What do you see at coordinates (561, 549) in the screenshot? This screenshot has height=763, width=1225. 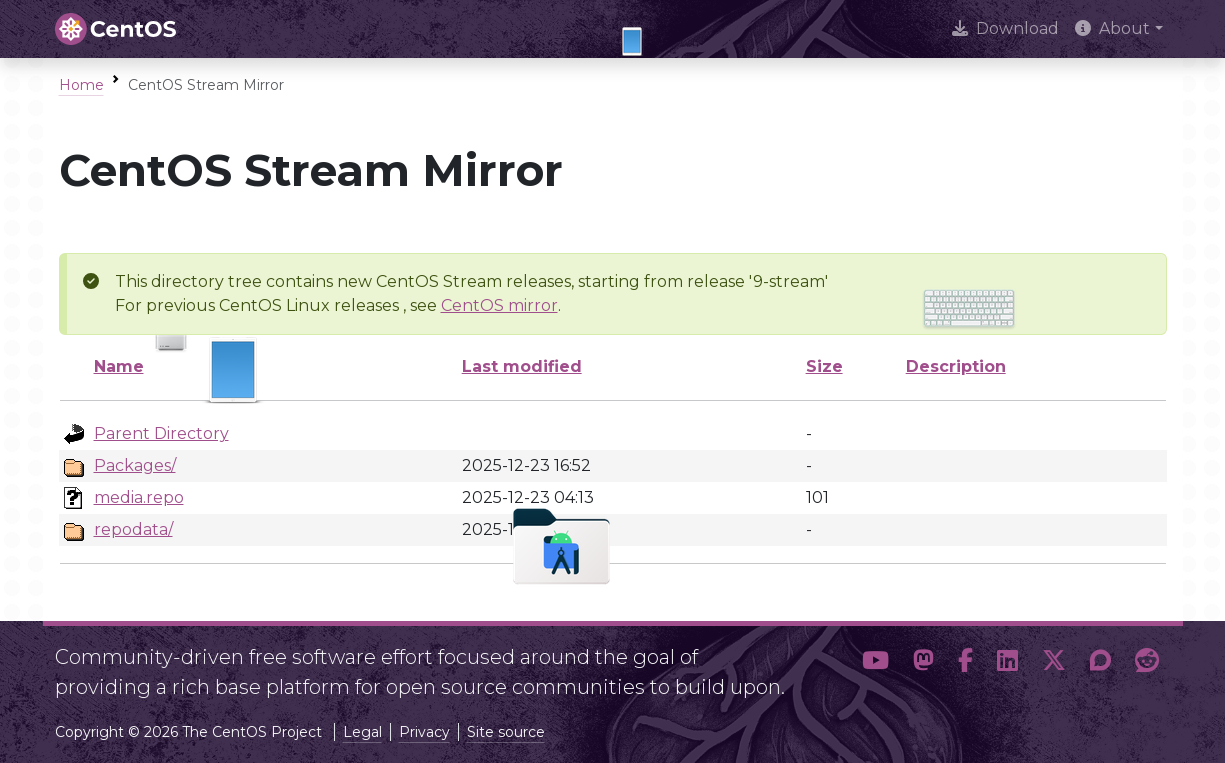 I see `open android studio projects folder` at bounding box center [561, 549].